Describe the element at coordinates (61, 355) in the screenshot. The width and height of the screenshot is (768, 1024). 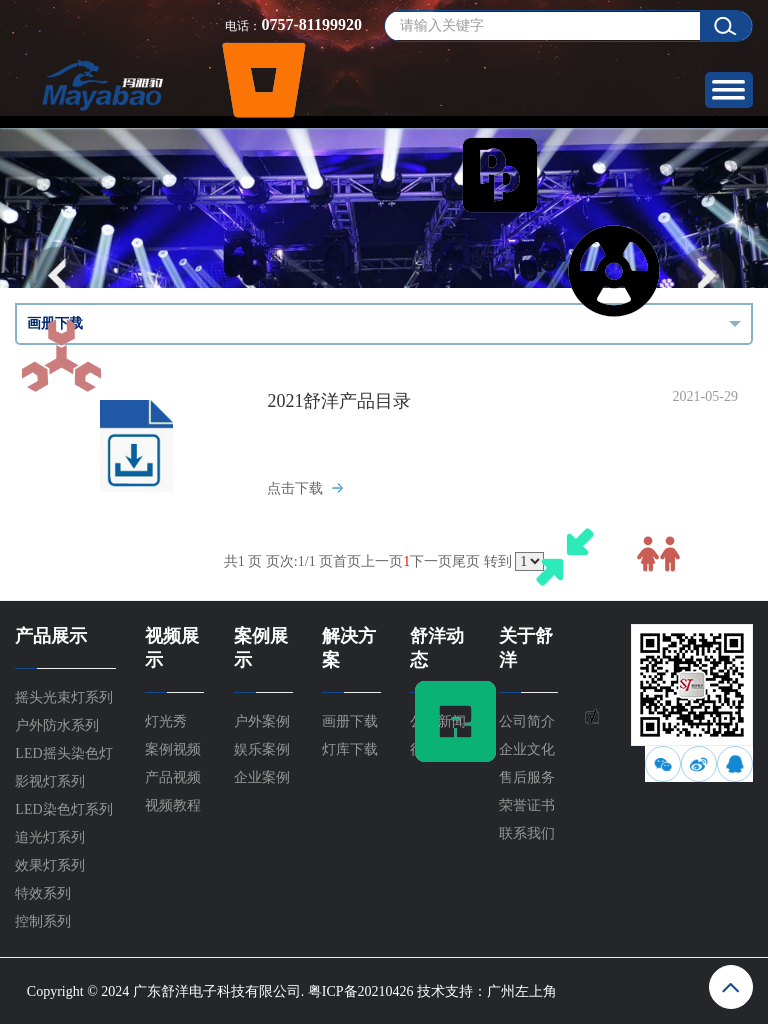
I see `google cloud spanner database service logo` at that location.